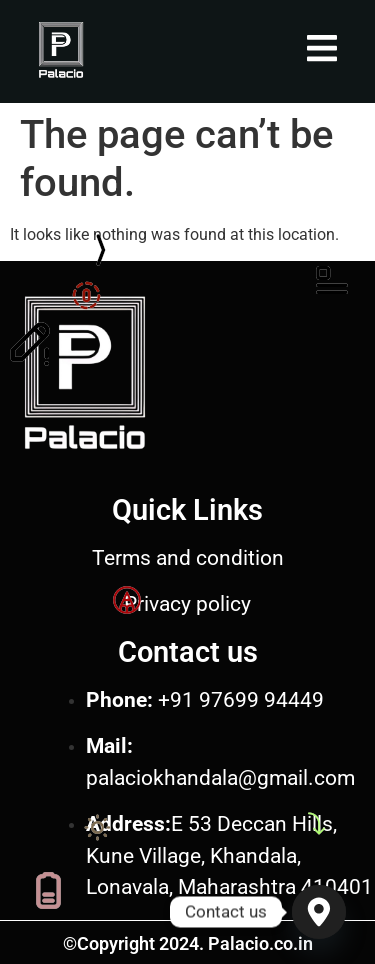  What do you see at coordinates (86, 295) in the screenshot?
I see `indicates a pending or in-progress state` at bounding box center [86, 295].